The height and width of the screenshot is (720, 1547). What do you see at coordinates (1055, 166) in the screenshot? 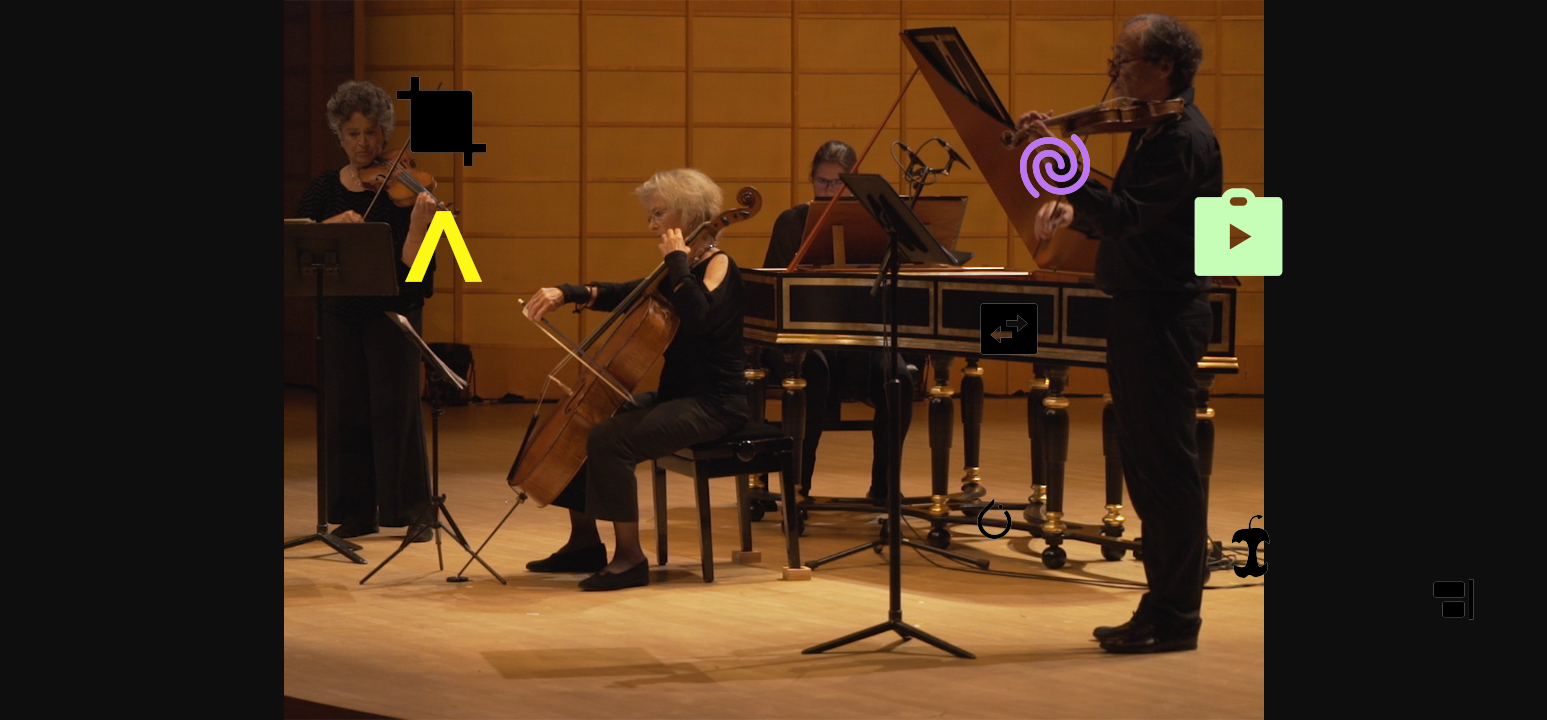
I see `lucide icon library logo` at bounding box center [1055, 166].